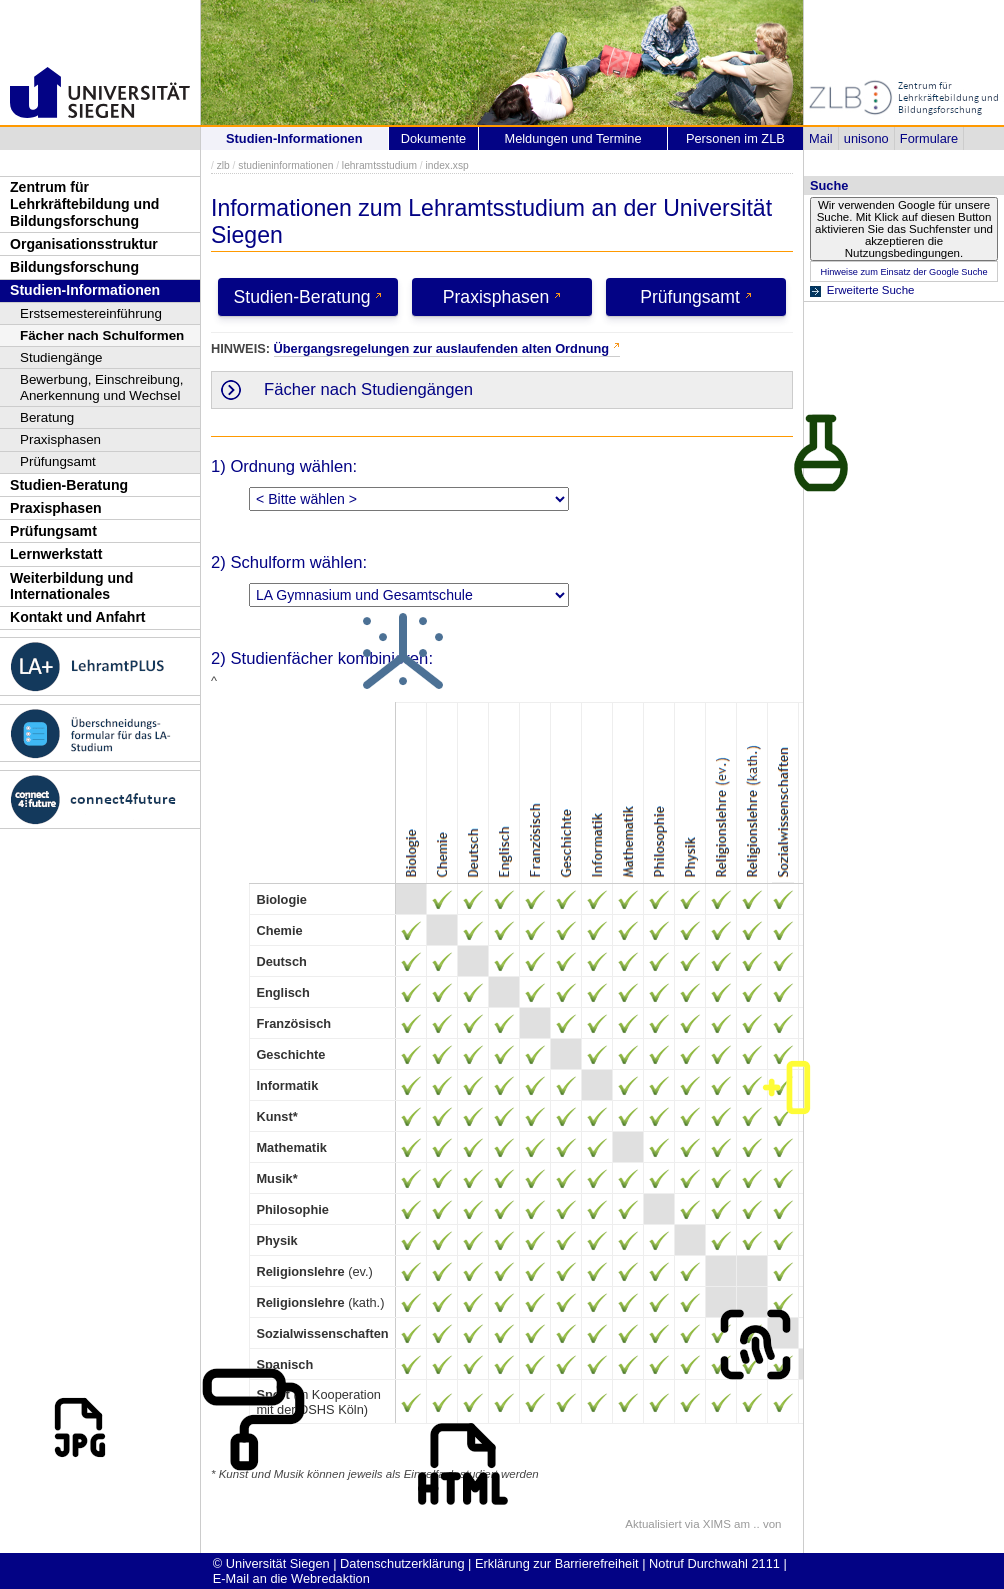 The image size is (1004, 1589). I want to click on indicates a JPG image file type, so click(78, 1427).